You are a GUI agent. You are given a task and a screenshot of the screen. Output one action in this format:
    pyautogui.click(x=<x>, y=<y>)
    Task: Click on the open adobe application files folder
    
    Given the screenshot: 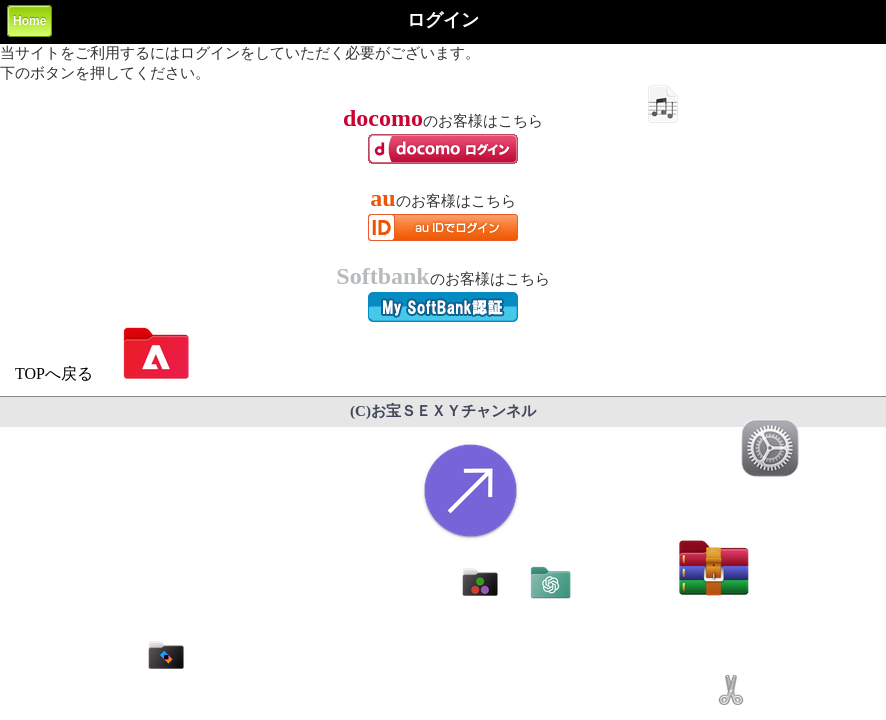 What is the action you would take?
    pyautogui.click(x=156, y=355)
    